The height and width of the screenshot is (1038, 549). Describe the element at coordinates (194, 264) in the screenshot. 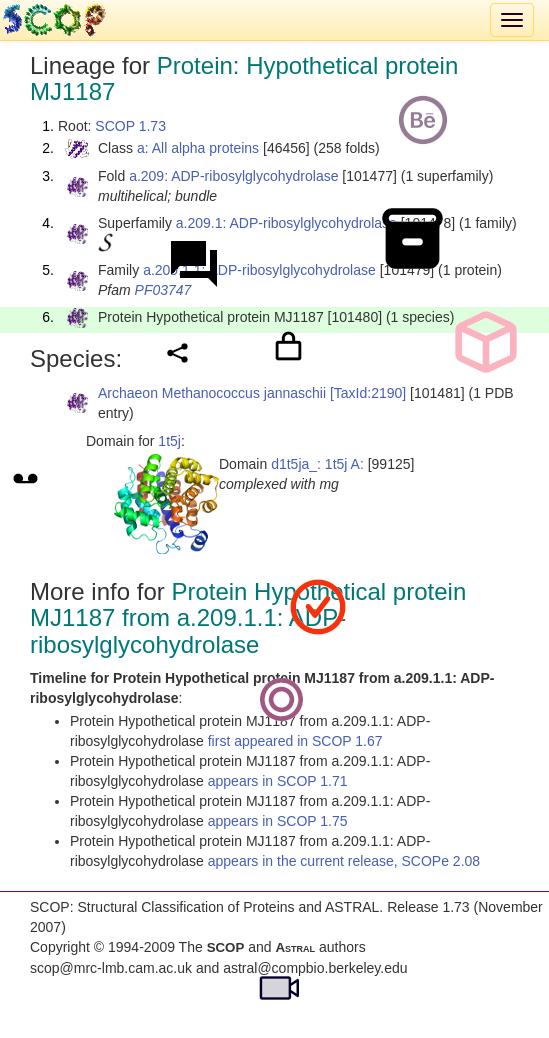

I see `open chat or messaging` at that location.